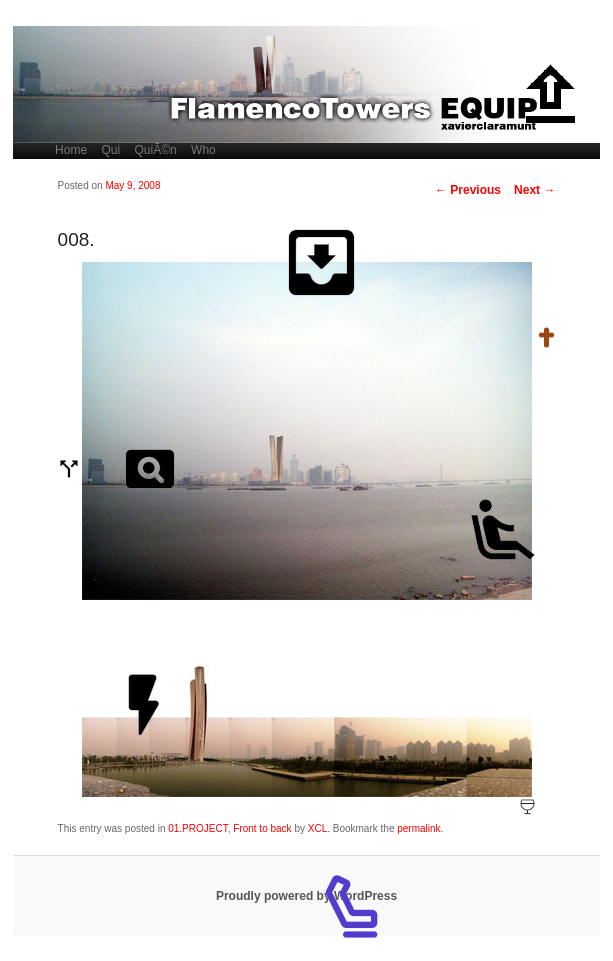 This screenshot has height=961, width=613. What do you see at coordinates (546, 337) in the screenshot?
I see `indicates a religious or faith-based feature` at bounding box center [546, 337].